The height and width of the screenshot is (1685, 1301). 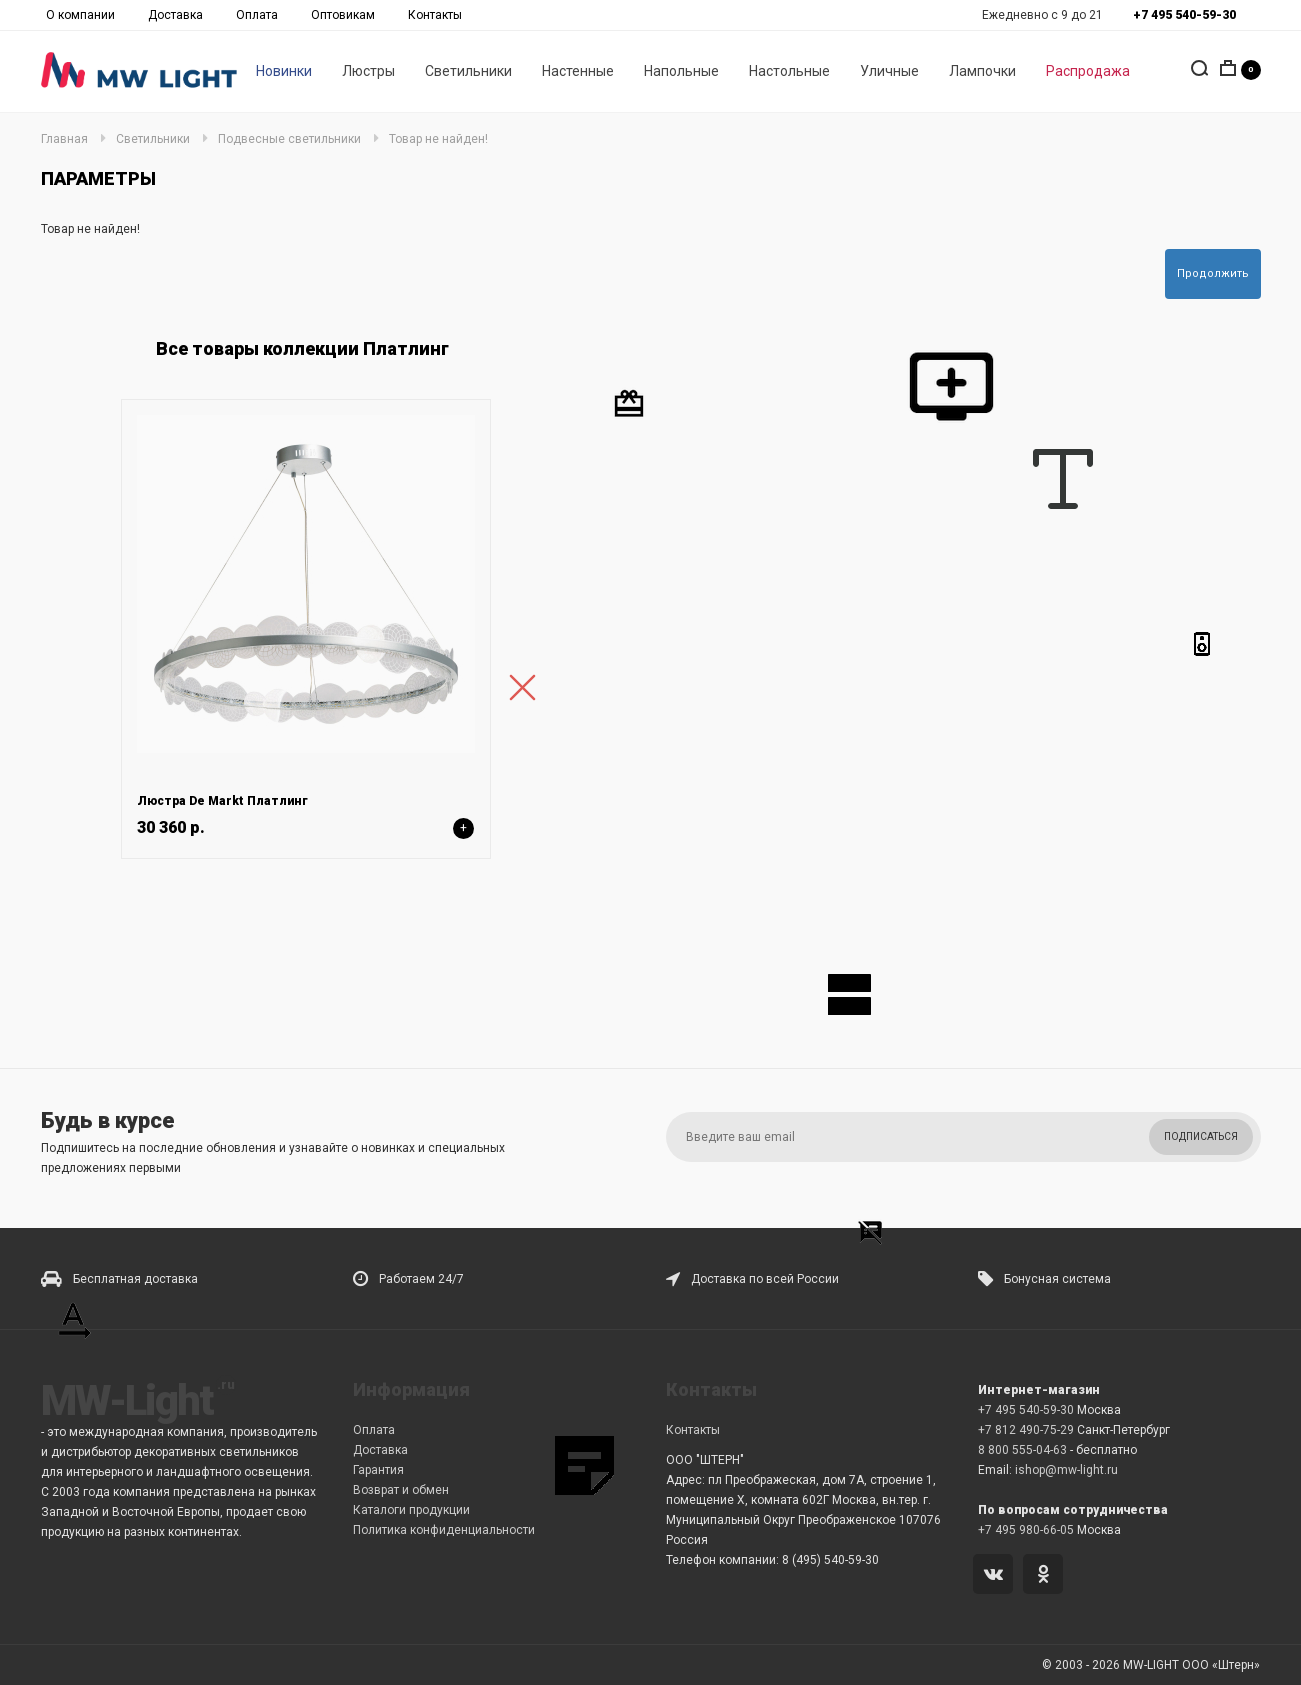 I want to click on mute or disable speaker notes, so click(x=871, y=1232).